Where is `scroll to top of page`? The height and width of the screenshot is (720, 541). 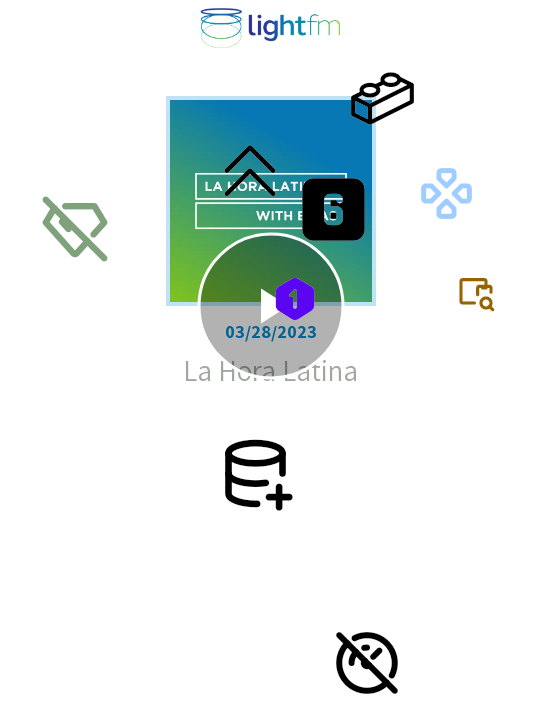 scroll to top of page is located at coordinates (250, 173).